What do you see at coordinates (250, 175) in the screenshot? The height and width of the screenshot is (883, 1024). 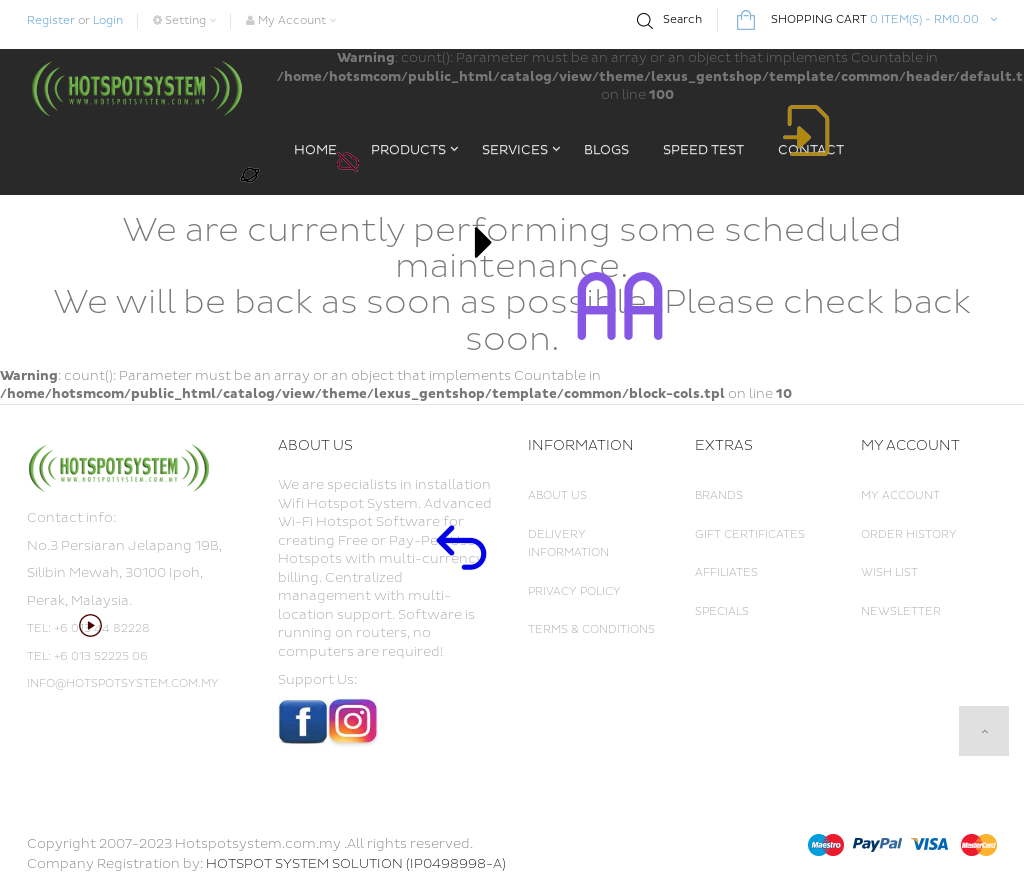 I see `explore global or worldwide content` at bounding box center [250, 175].